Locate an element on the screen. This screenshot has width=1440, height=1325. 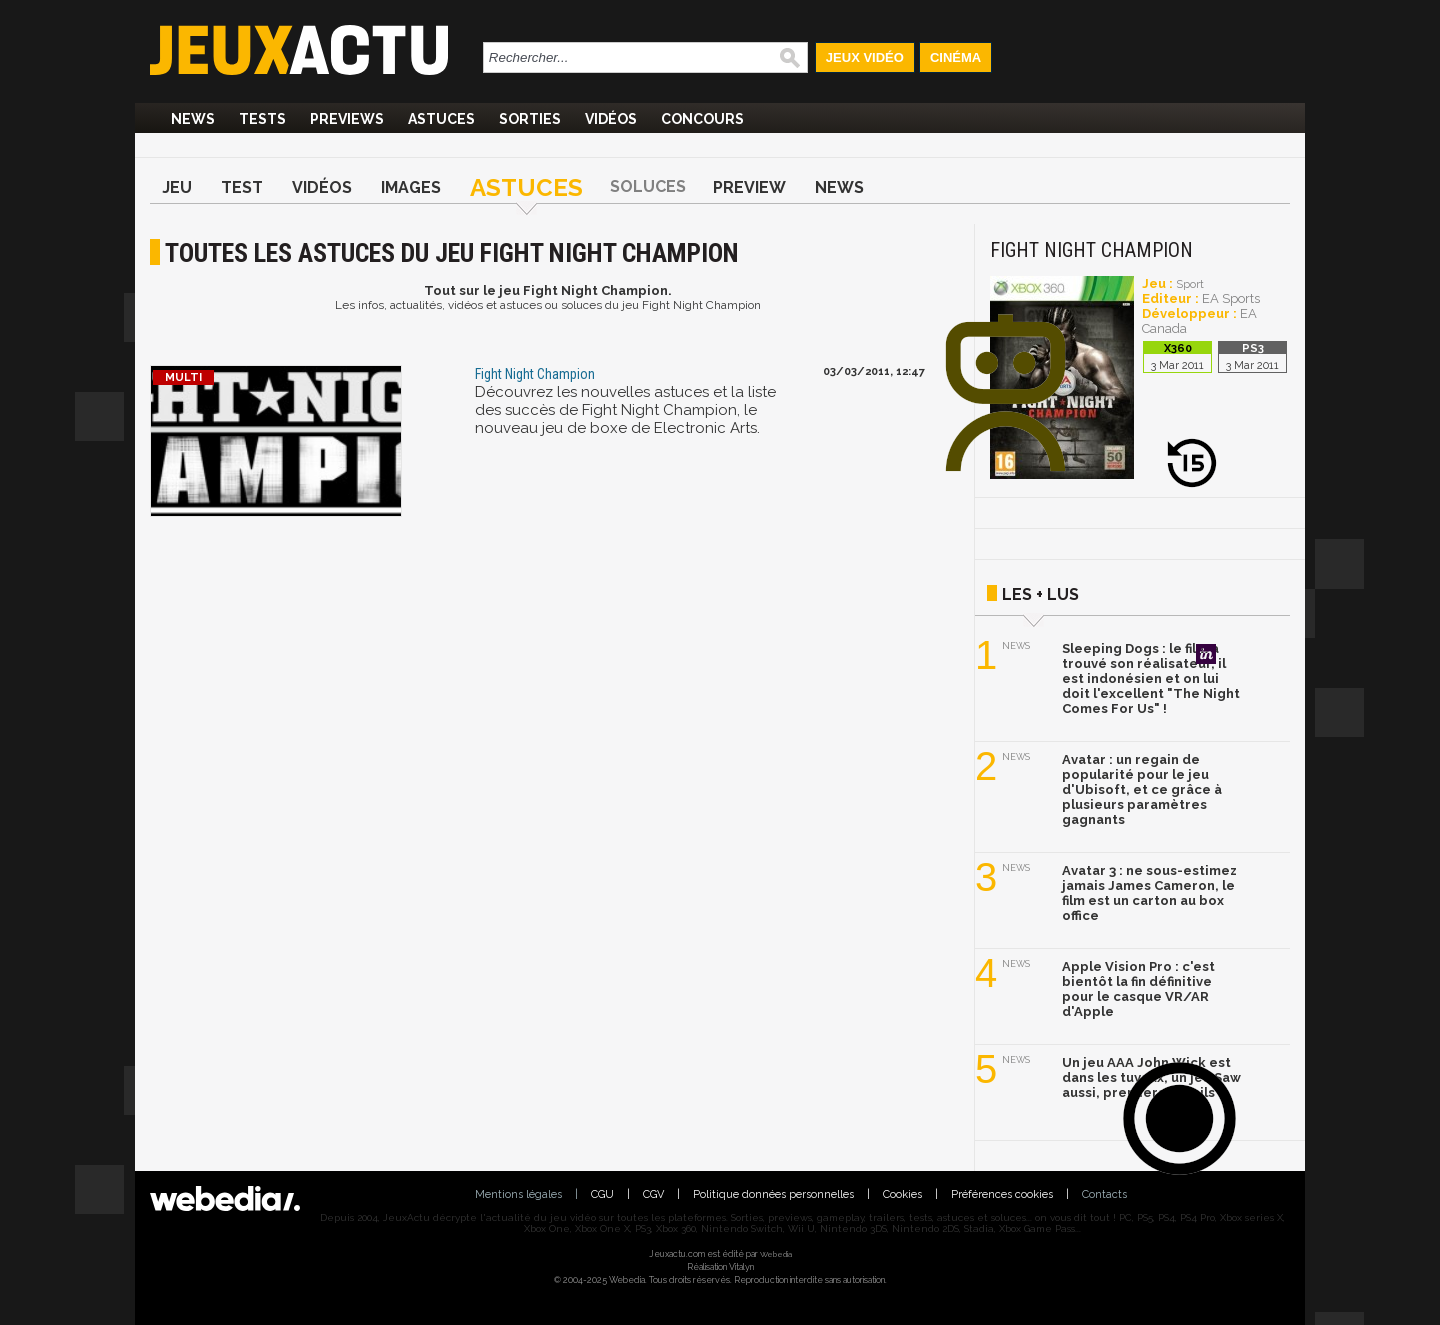
access AI assistant or chatbot feature is located at coordinates (1005, 396).